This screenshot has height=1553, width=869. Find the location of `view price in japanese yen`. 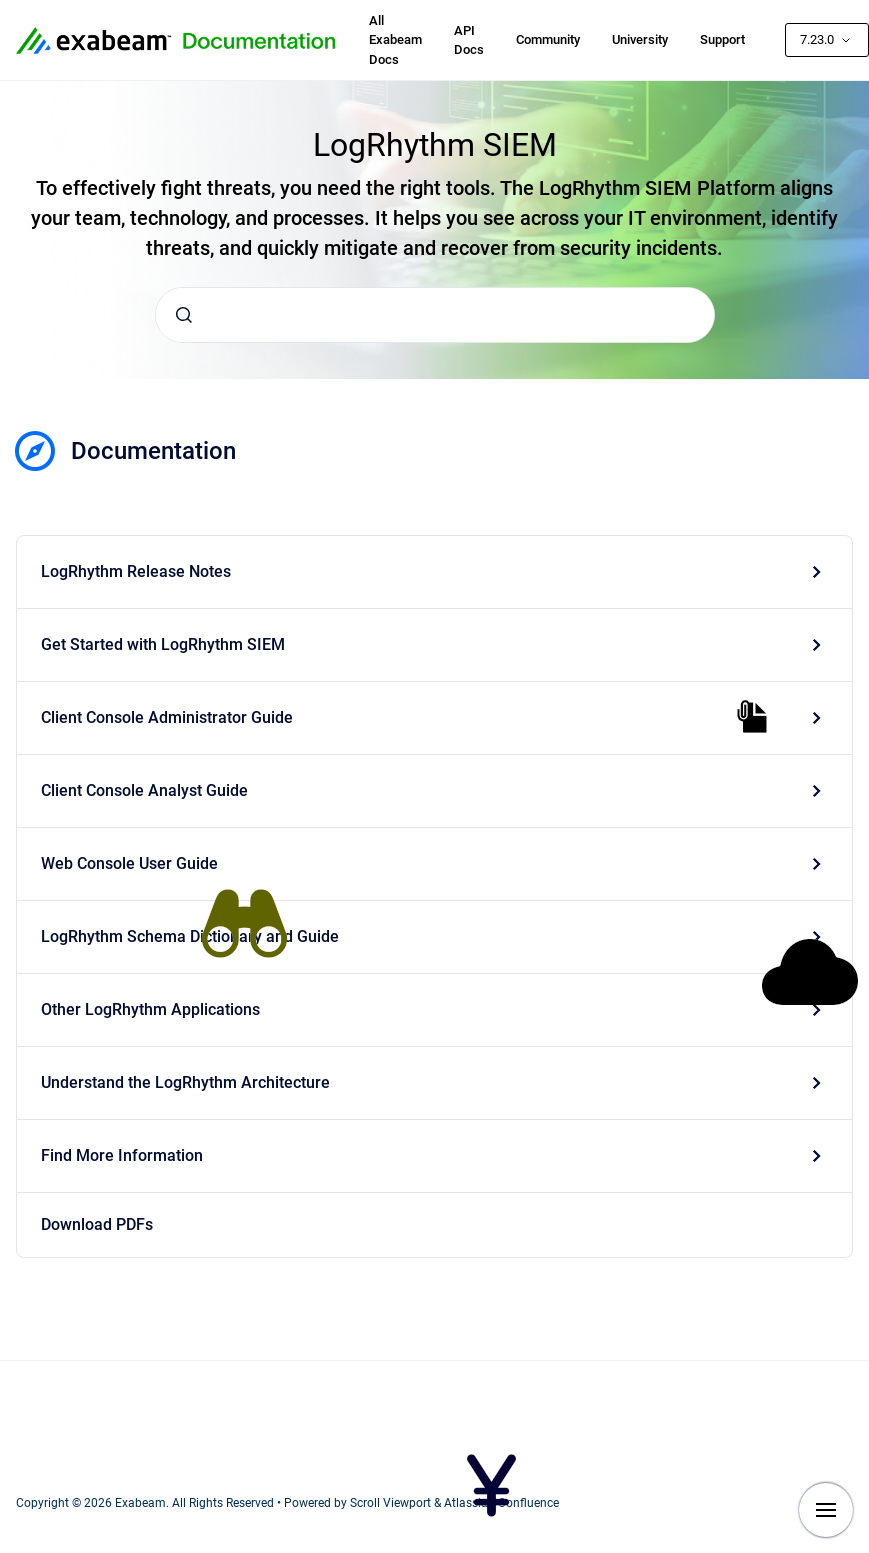

view price in japanese yen is located at coordinates (491, 1485).